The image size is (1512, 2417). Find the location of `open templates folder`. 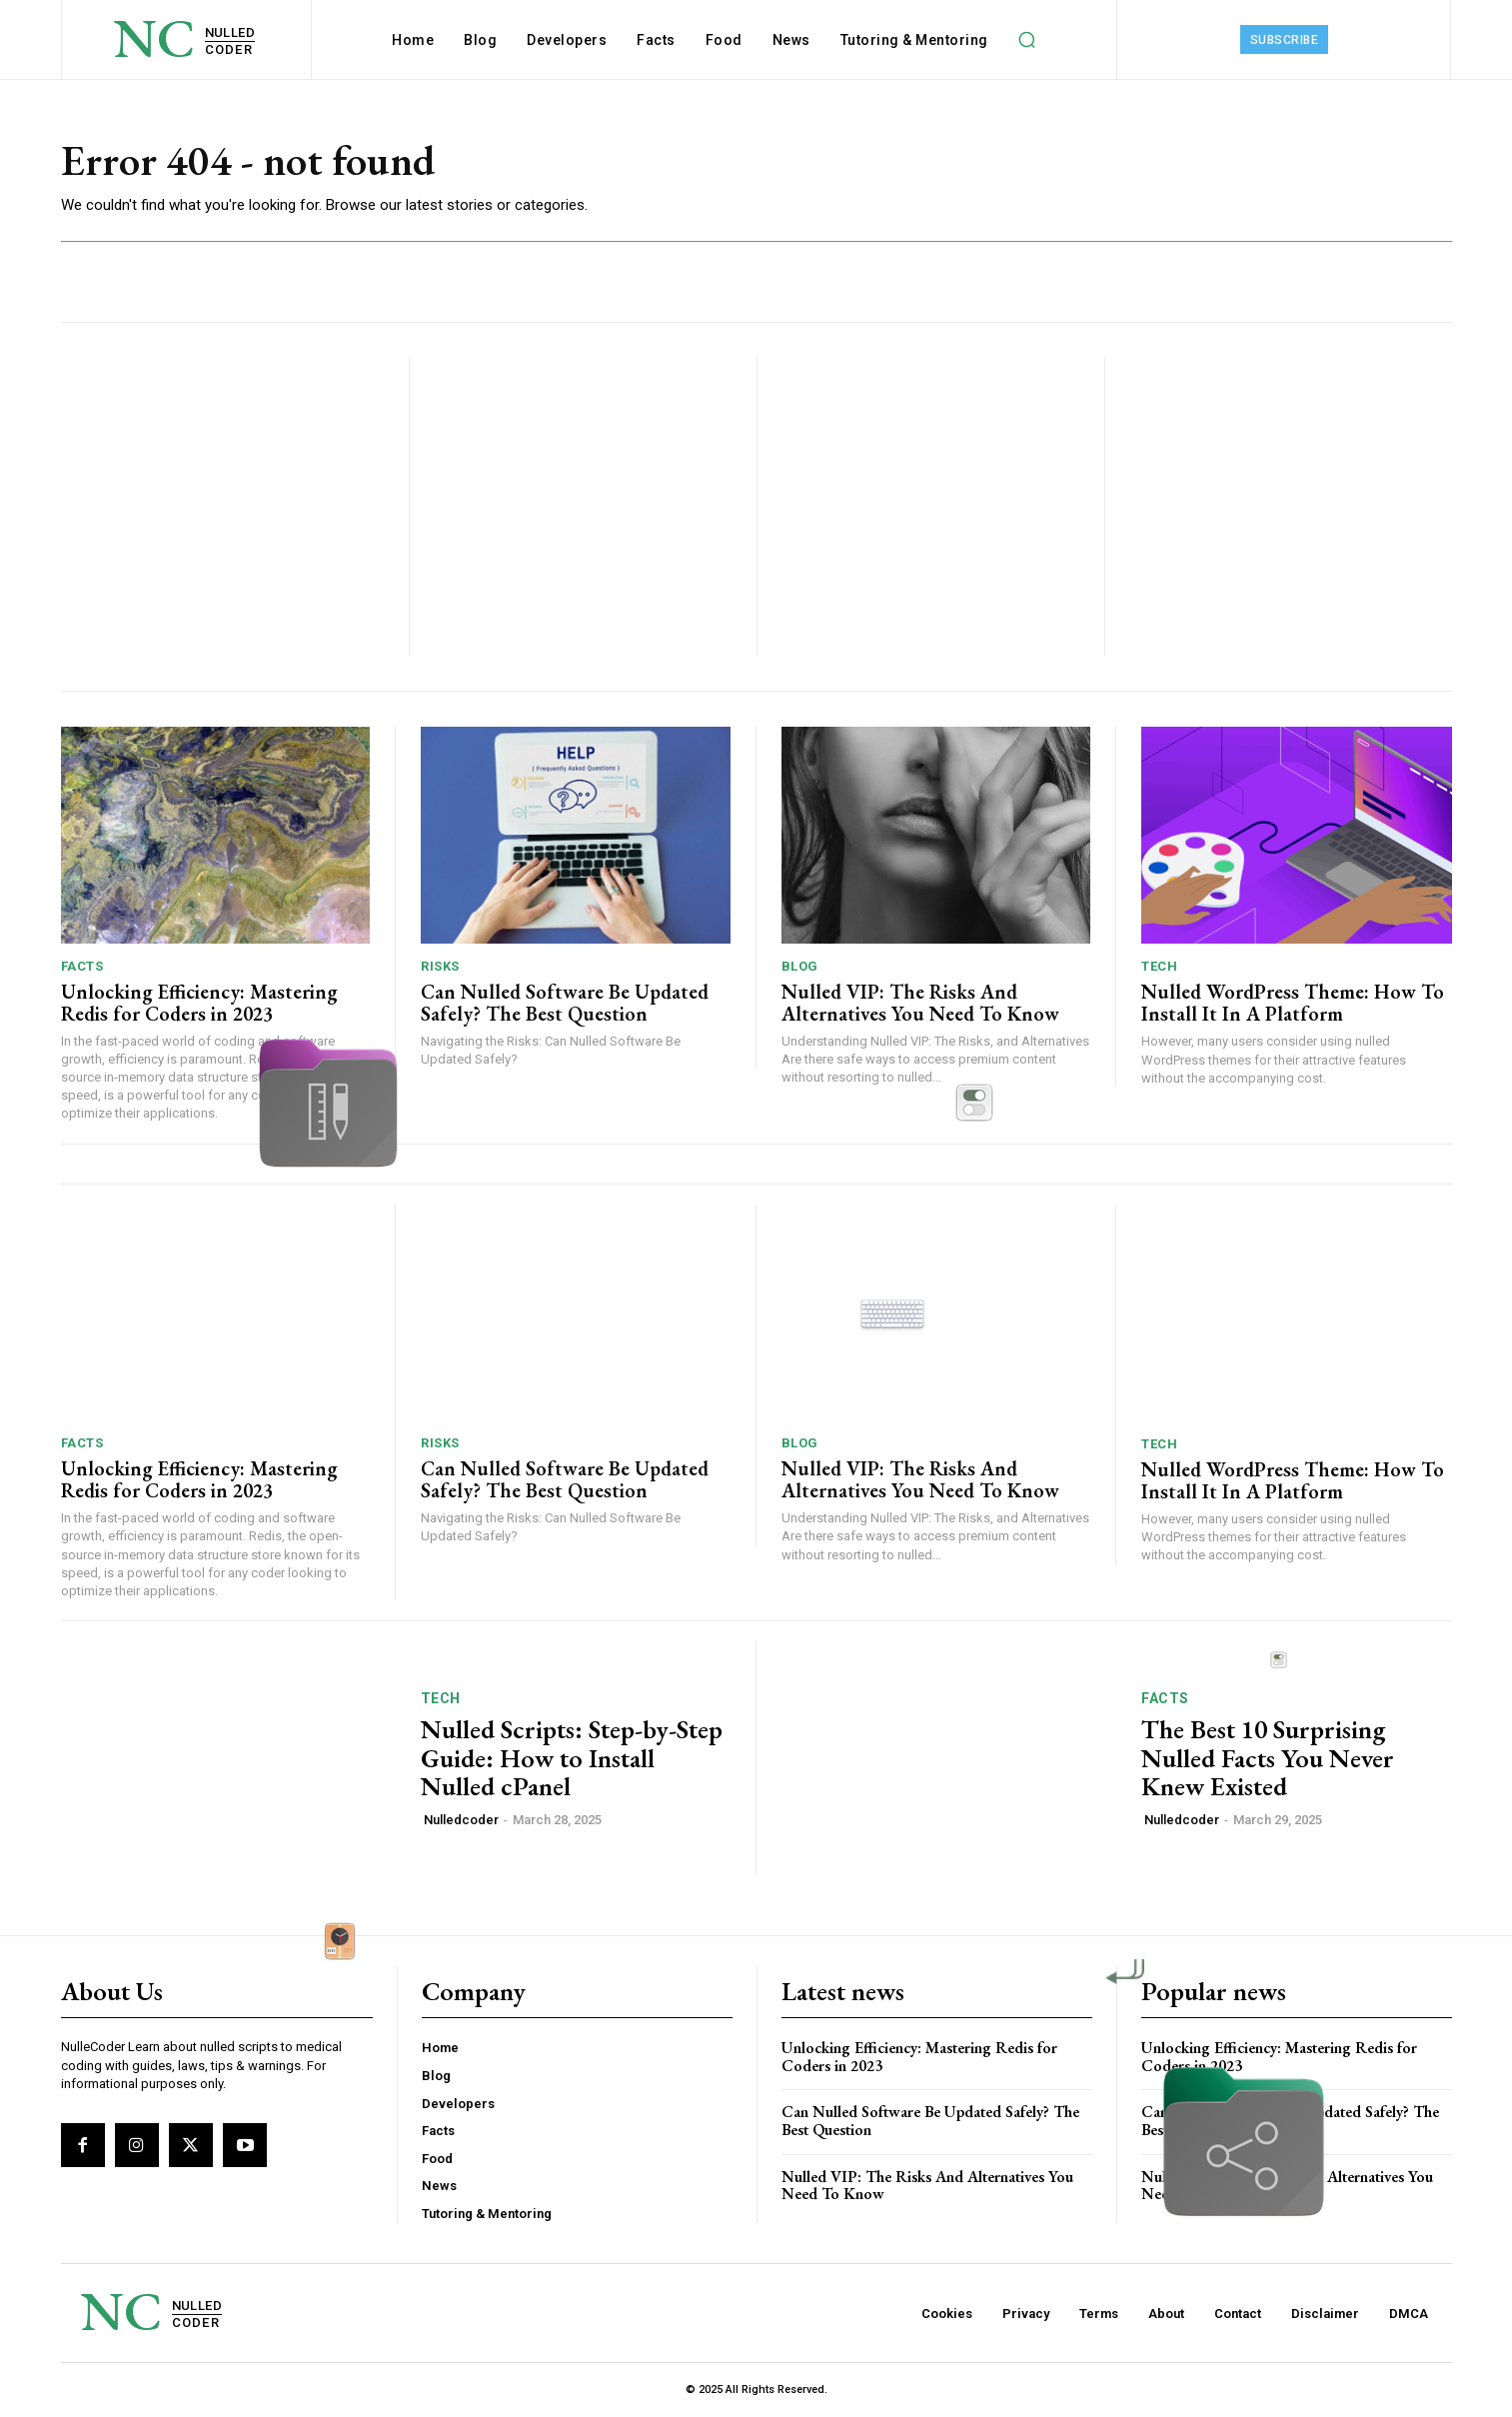

open templates folder is located at coordinates (328, 1103).